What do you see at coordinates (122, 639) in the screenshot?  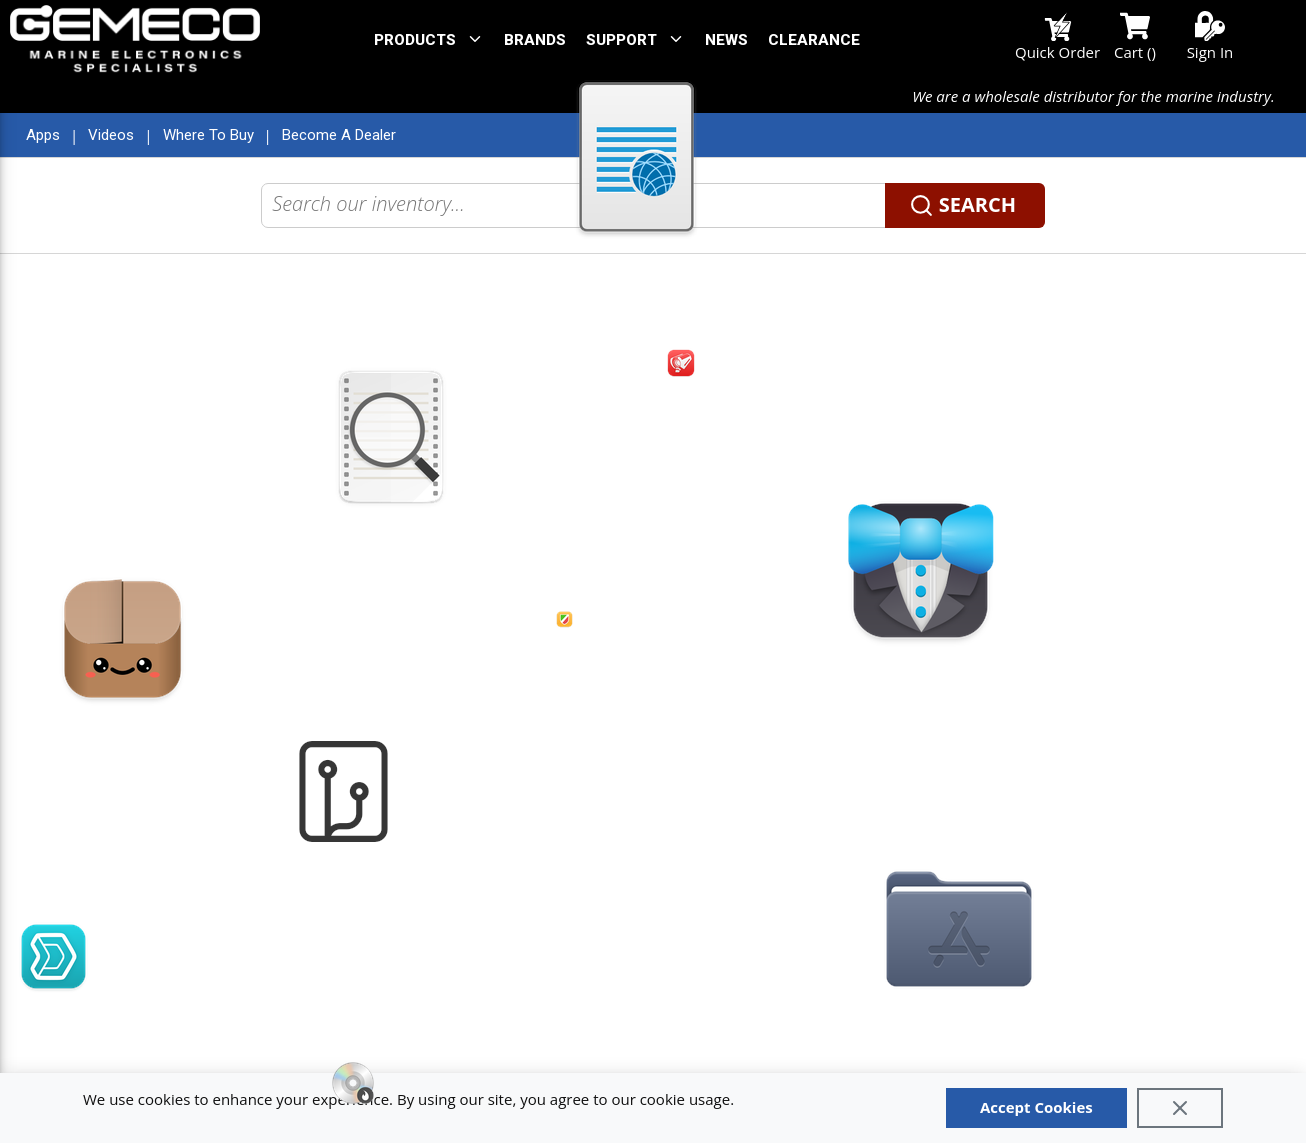 I see `open boxbuddy container management app` at bounding box center [122, 639].